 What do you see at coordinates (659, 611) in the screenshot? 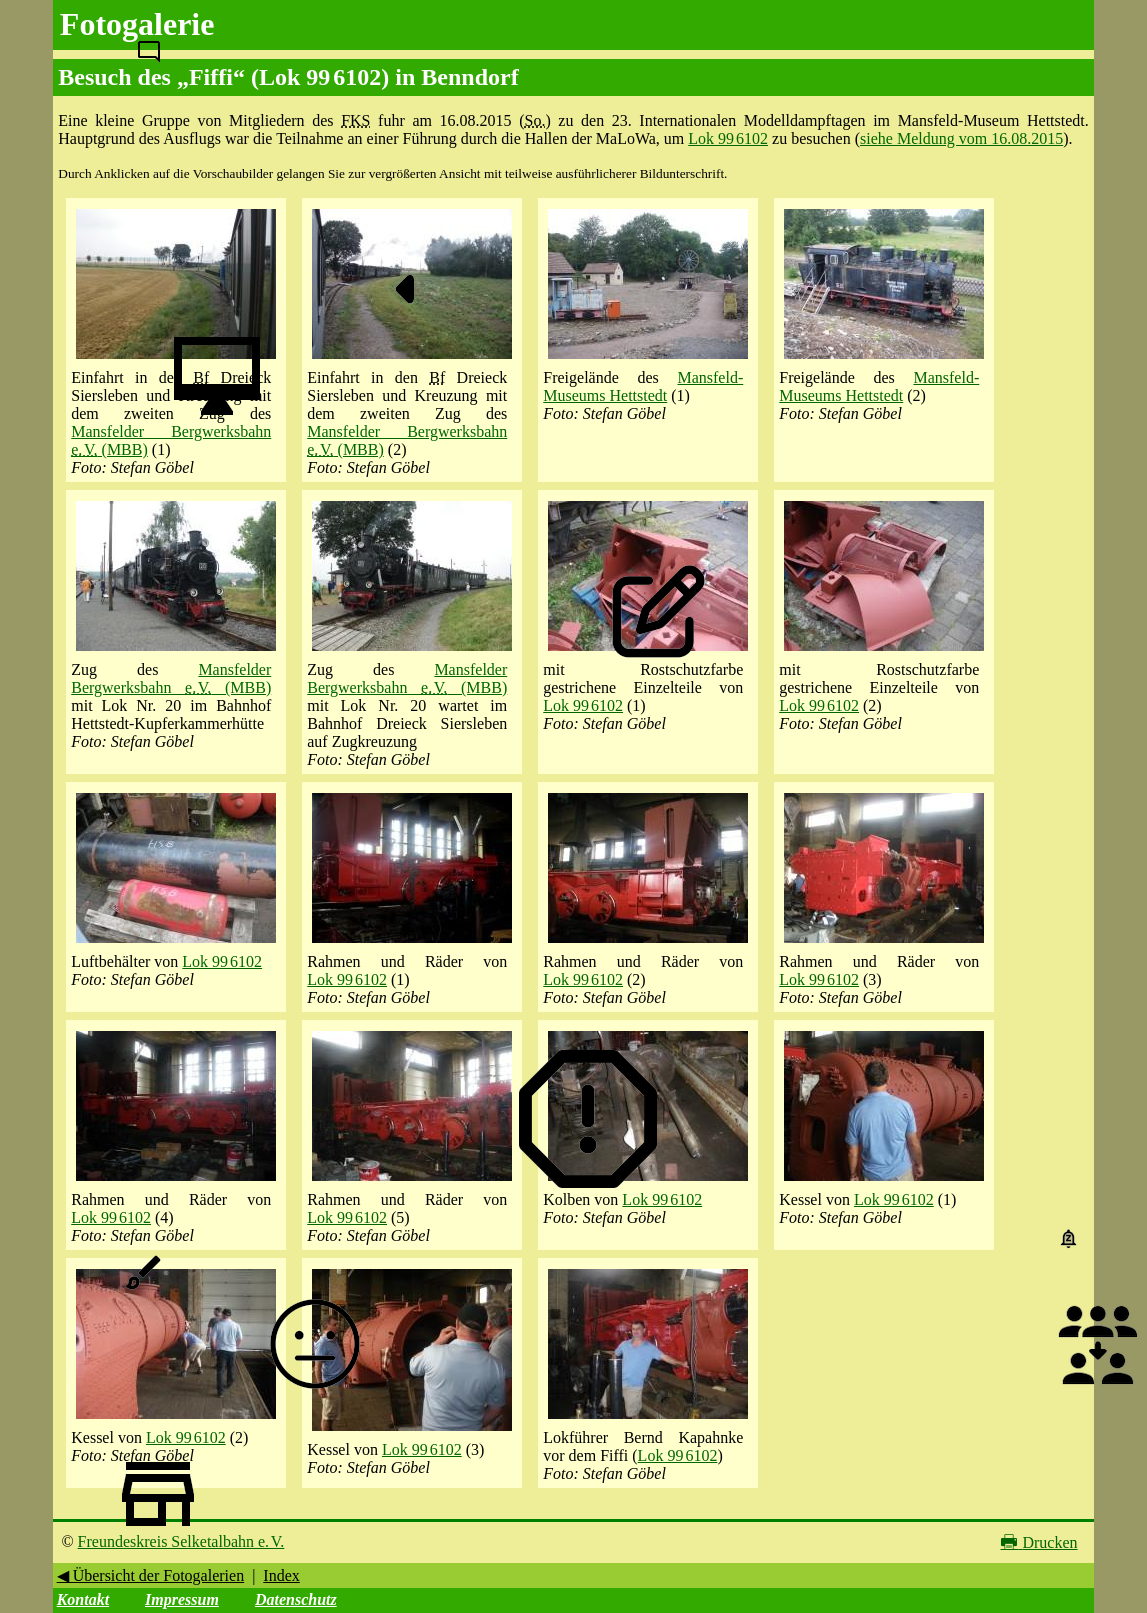
I see `edit or compose a new document` at bounding box center [659, 611].